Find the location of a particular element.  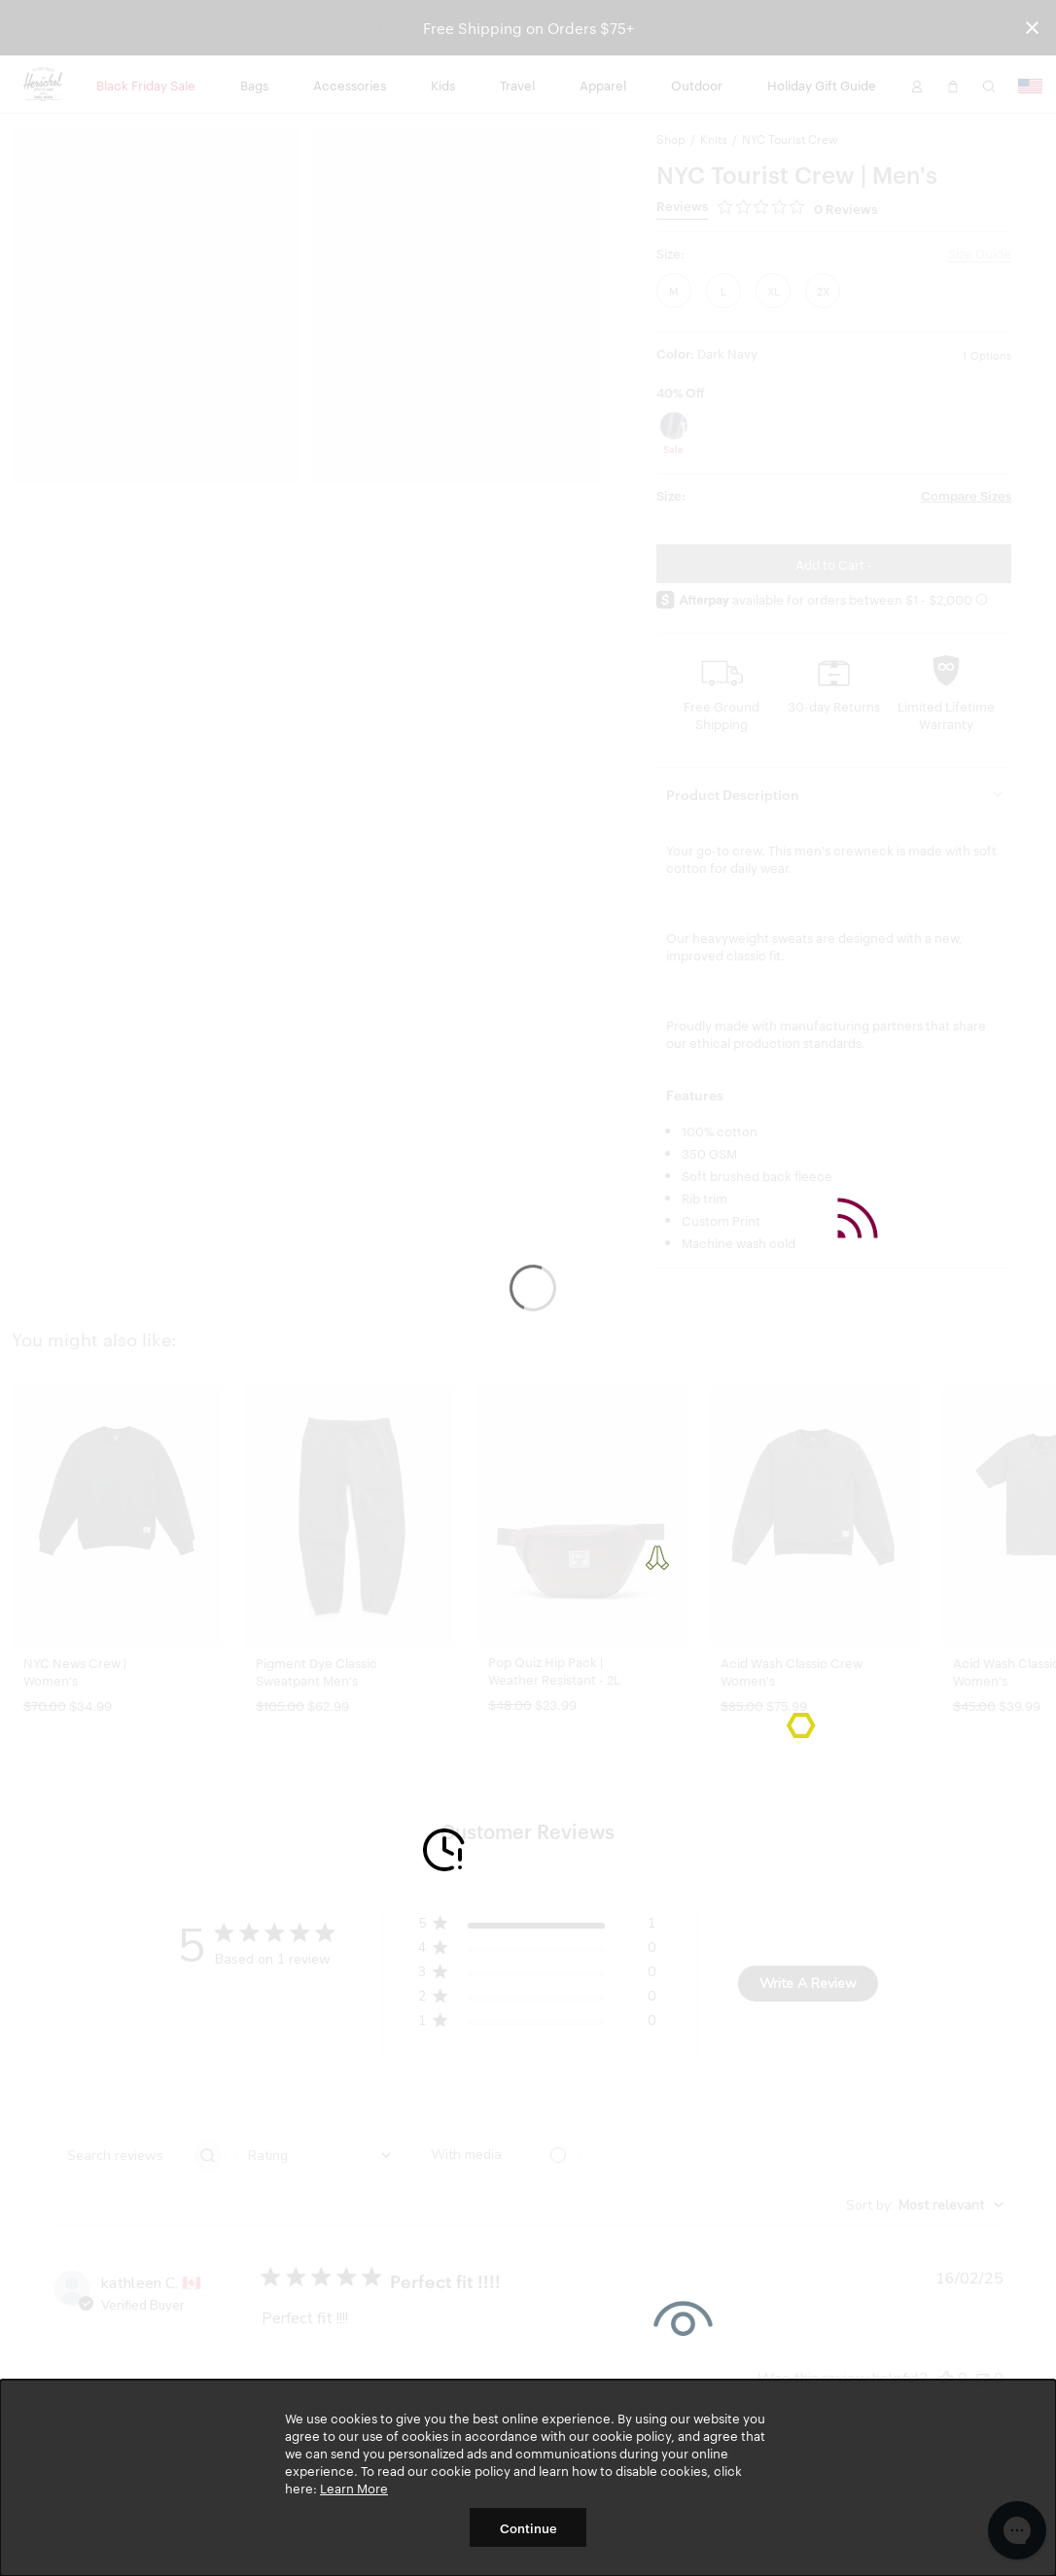

subscribe to an RSS feed is located at coordinates (858, 1218).